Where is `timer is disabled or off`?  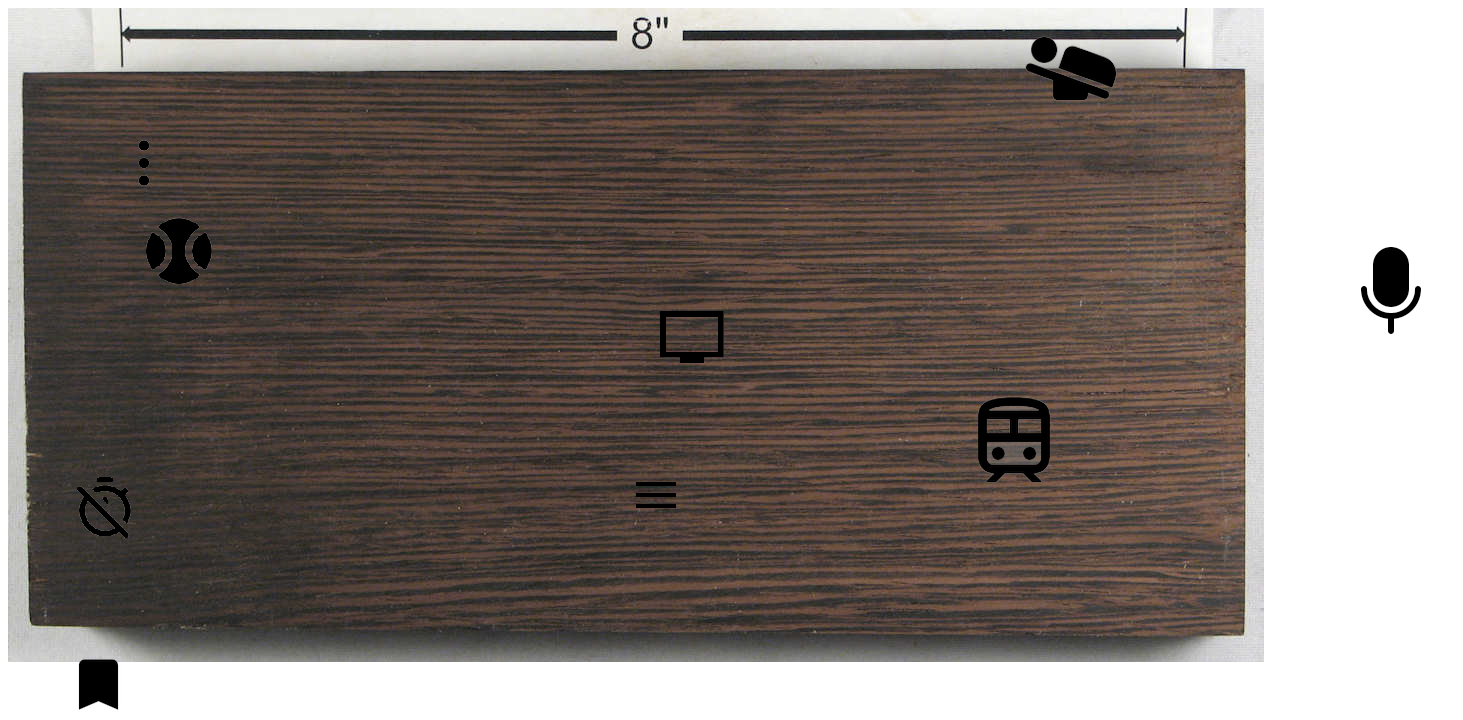
timer is disabled or off is located at coordinates (105, 508).